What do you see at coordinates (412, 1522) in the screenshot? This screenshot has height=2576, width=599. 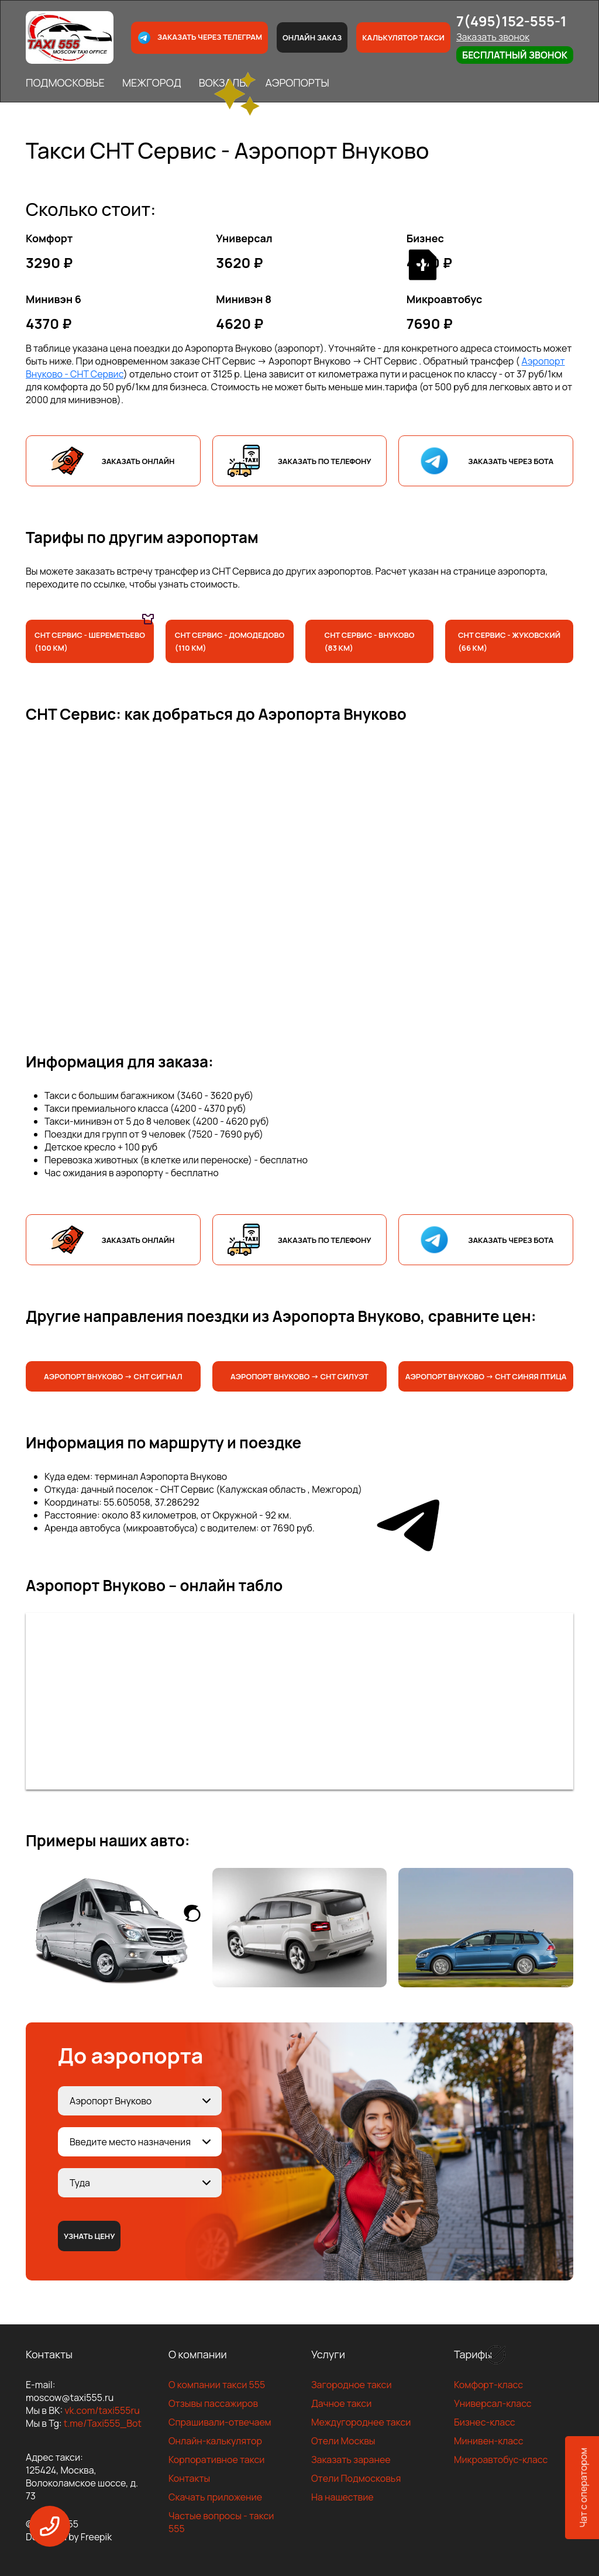 I see `open telegram messaging app` at bounding box center [412, 1522].